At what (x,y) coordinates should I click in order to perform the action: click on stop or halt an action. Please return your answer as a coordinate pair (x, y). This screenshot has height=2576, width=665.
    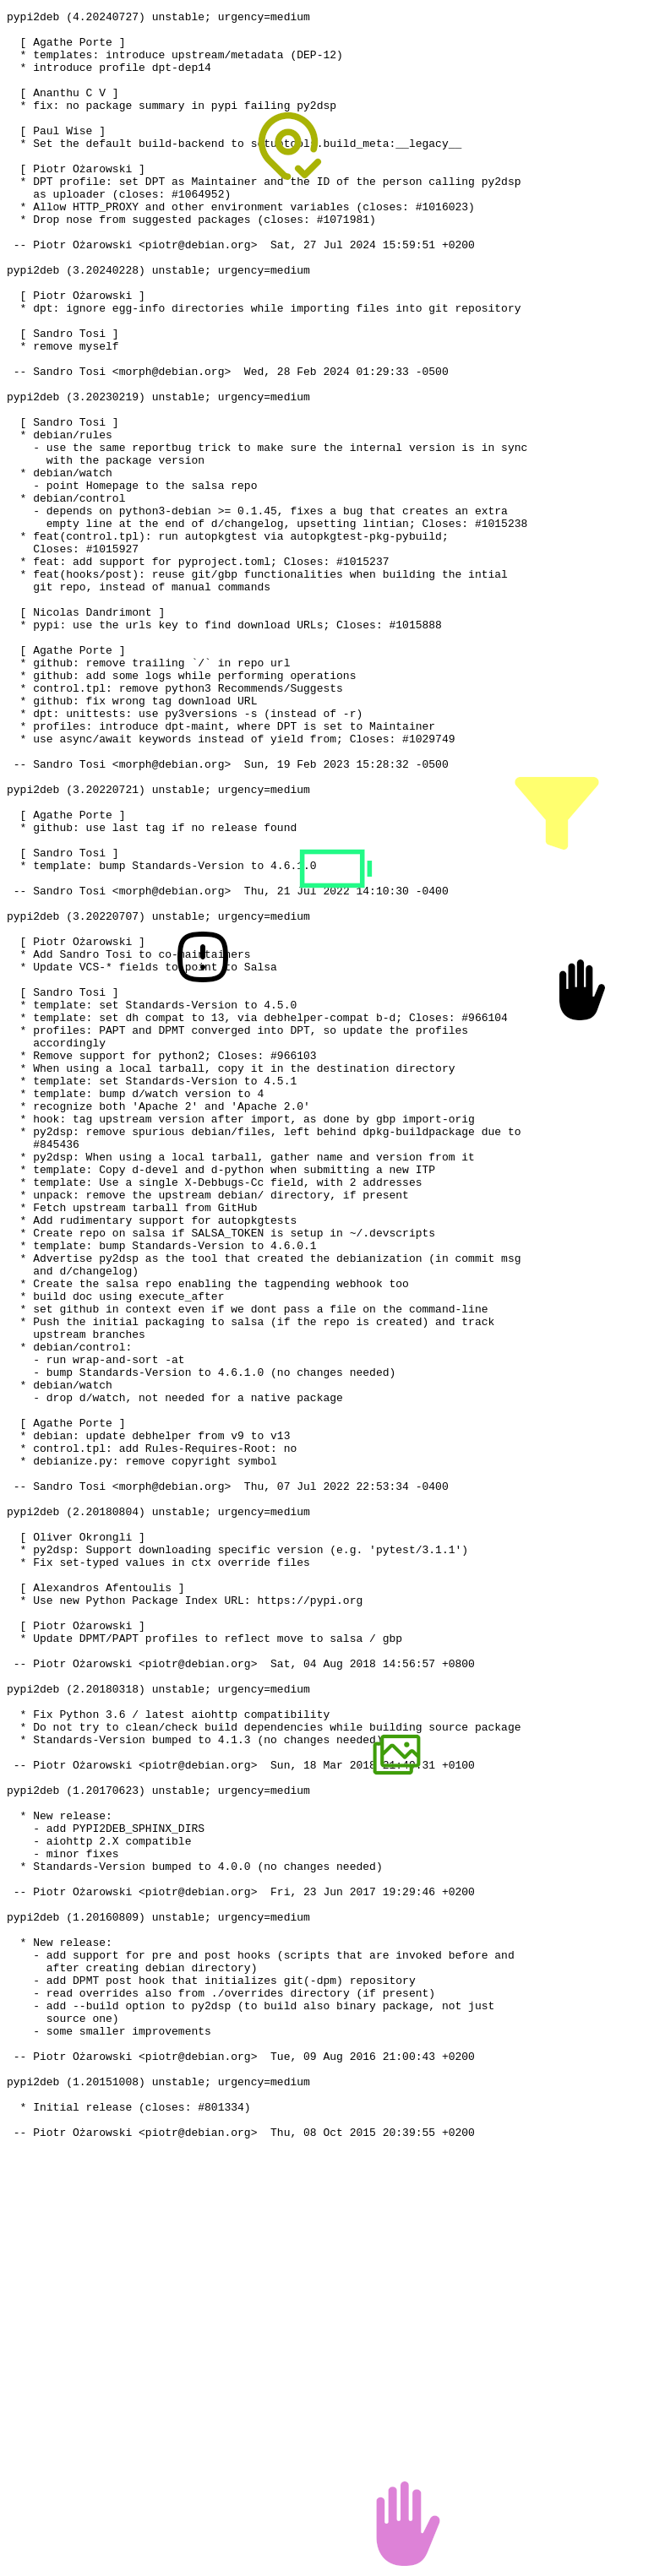
    Looking at the image, I should click on (408, 2524).